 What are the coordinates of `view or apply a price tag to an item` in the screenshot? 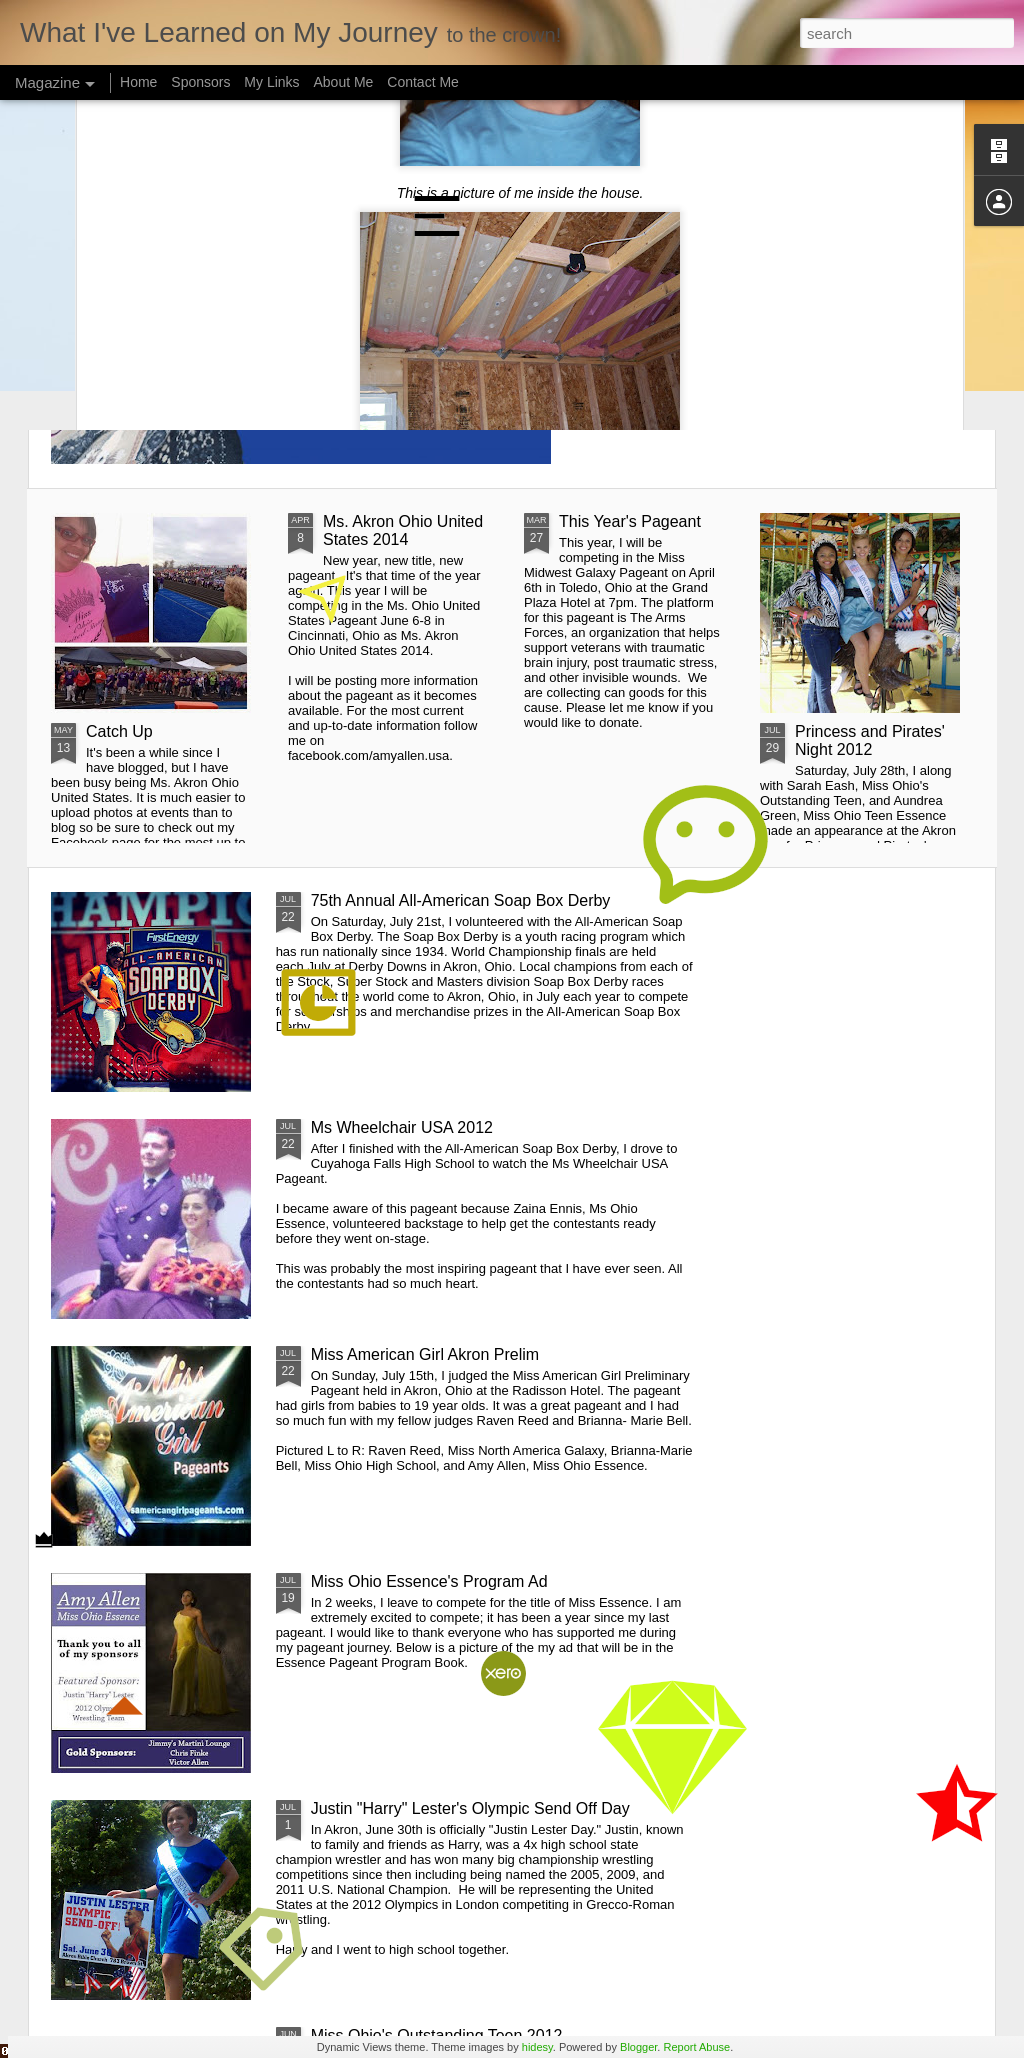 It's located at (262, 1947).